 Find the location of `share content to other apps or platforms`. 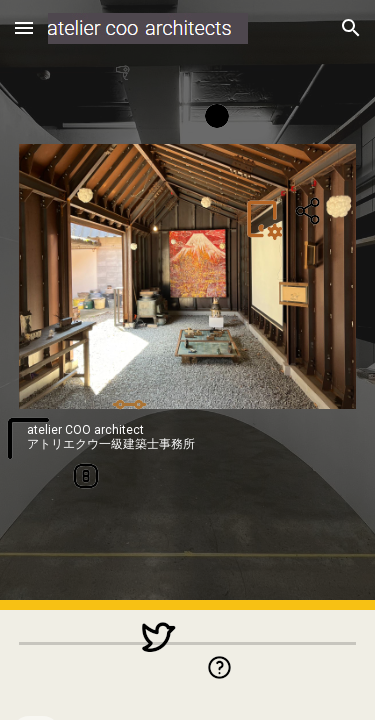

share content to other apps or platforms is located at coordinates (309, 211).